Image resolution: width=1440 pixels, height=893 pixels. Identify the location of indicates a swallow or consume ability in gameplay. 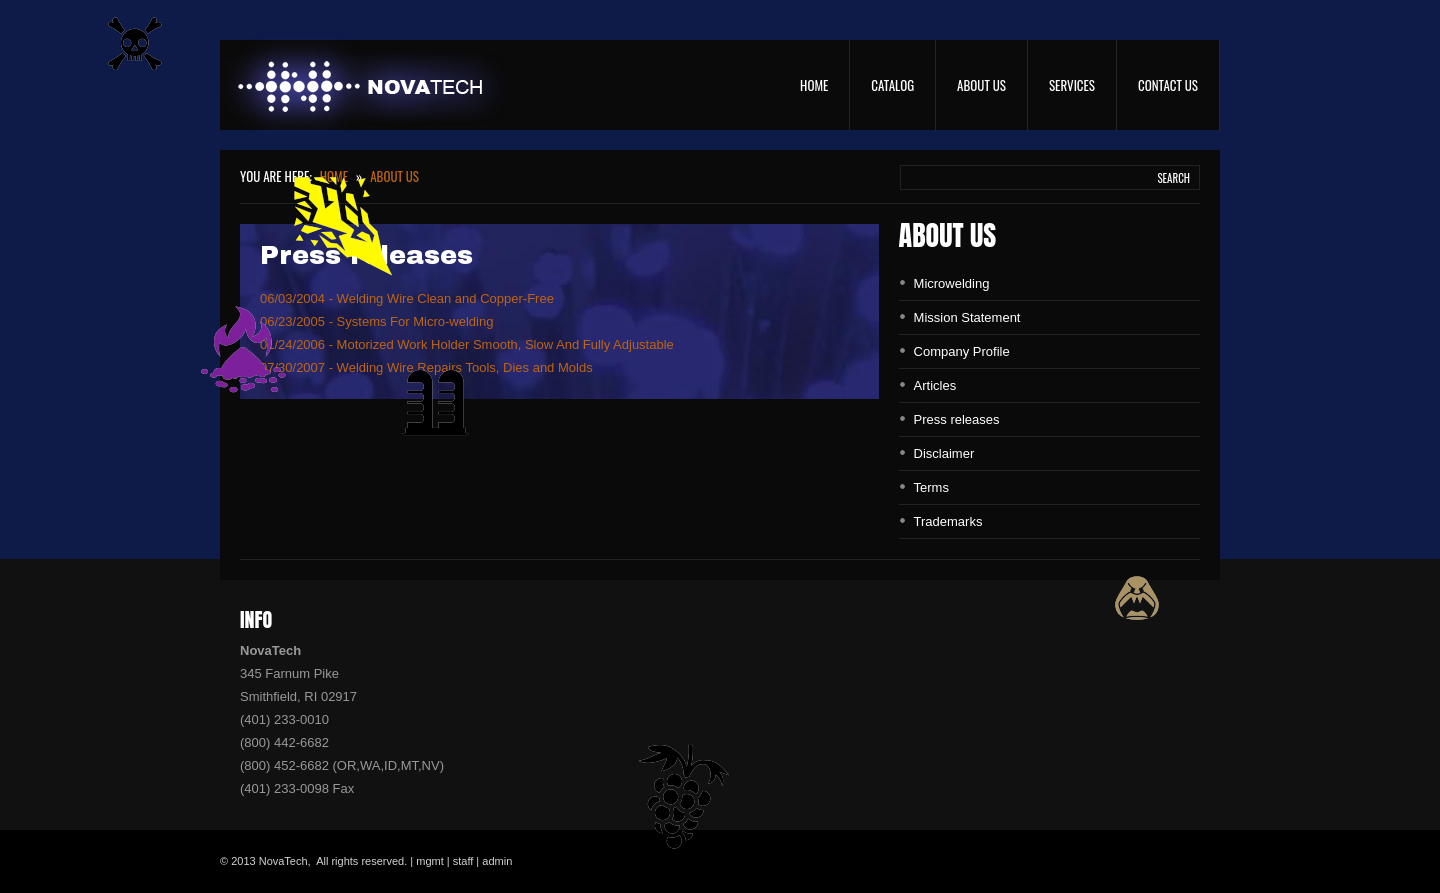
(1137, 598).